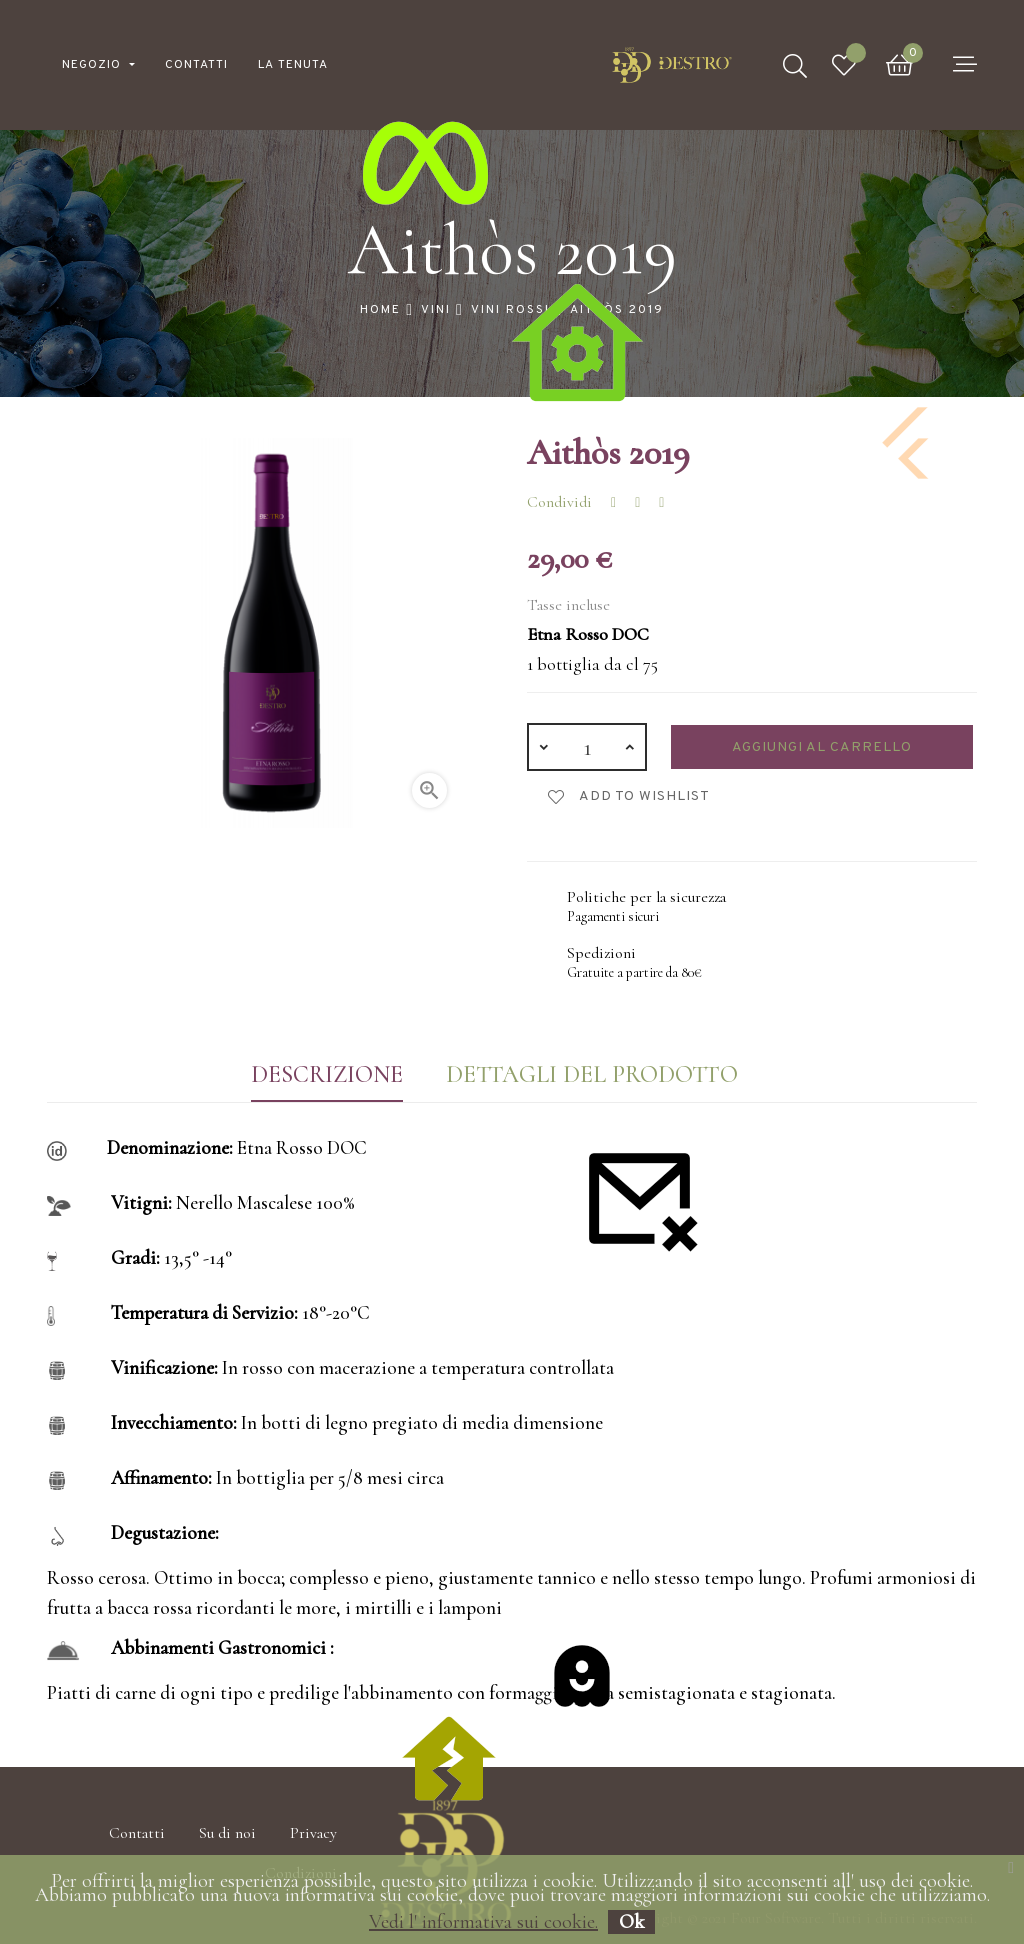  What do you see at coordinates (425, 163) in the screenshot?
I see `meta company logo` at bounding box center [425, 163].